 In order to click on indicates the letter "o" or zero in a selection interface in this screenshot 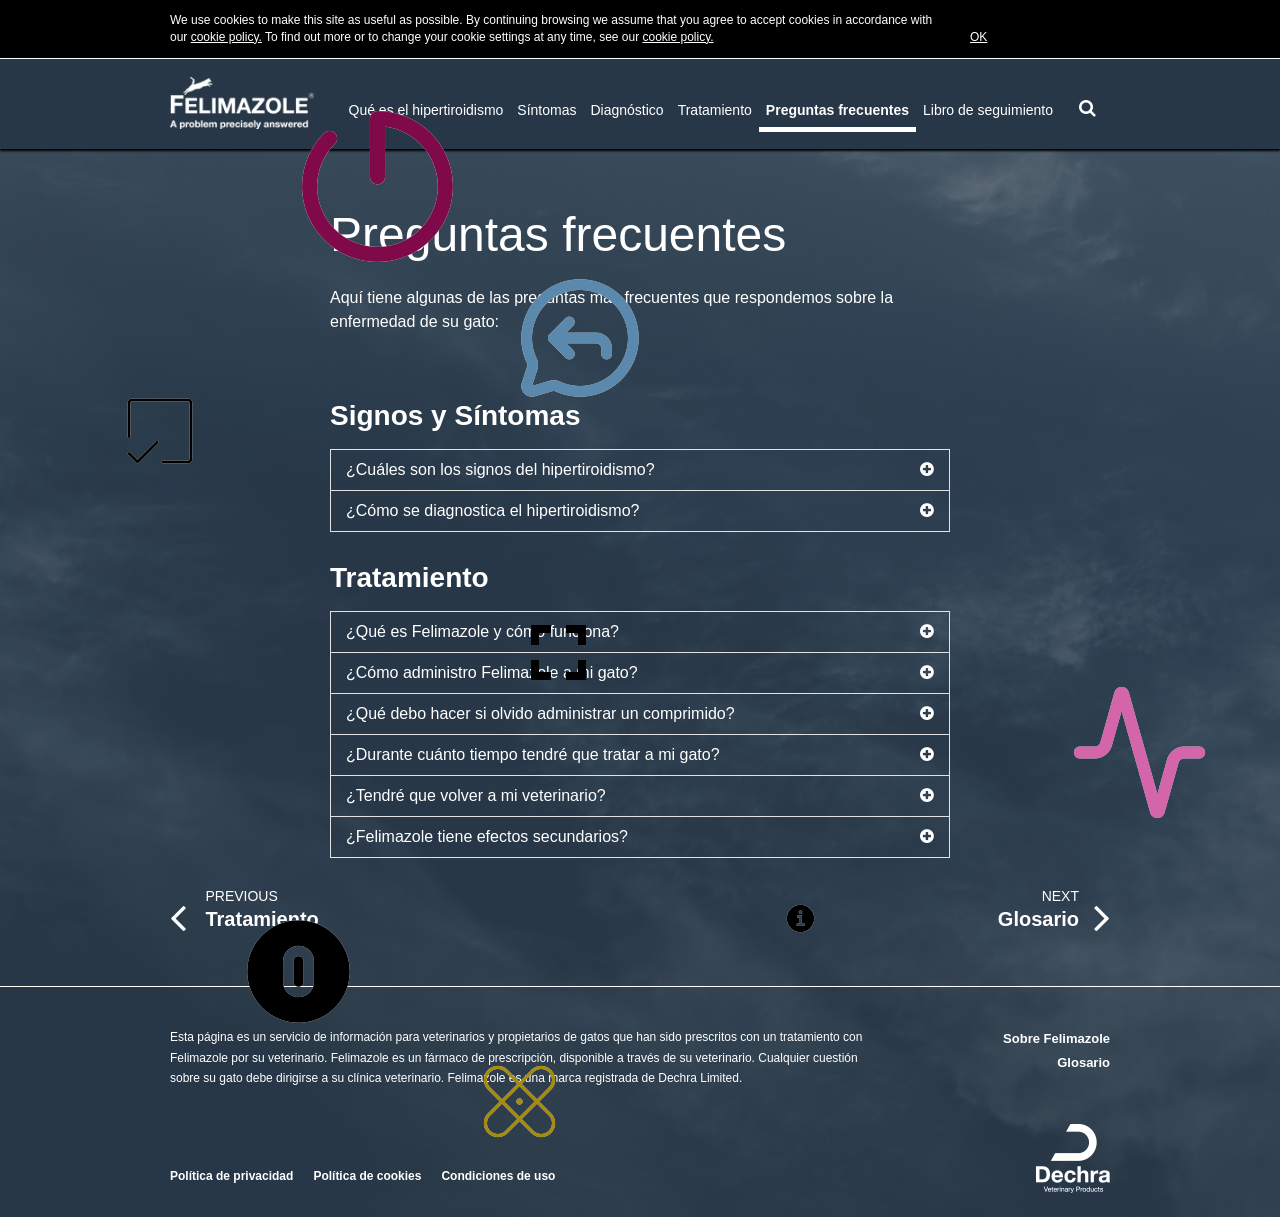, I will do `click(298, 971)`.